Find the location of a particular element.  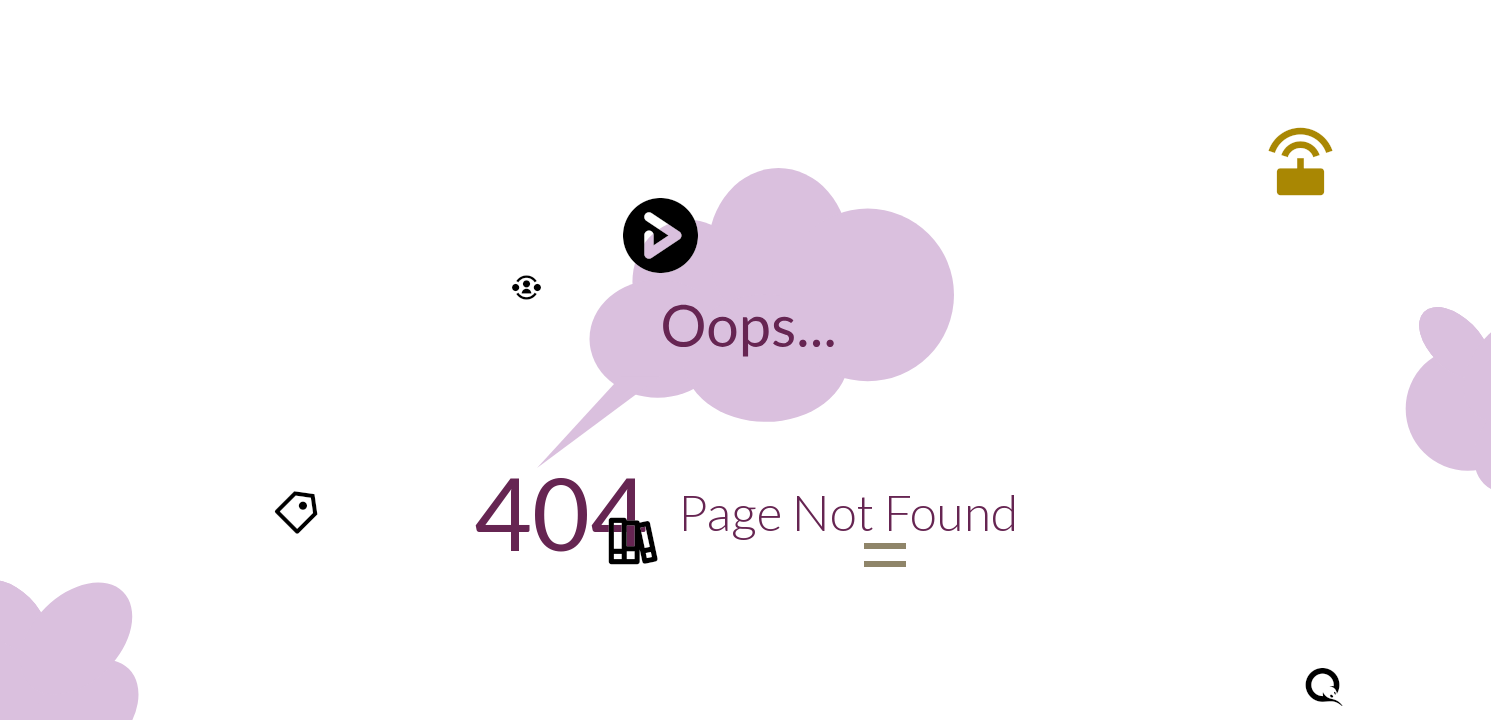

access router or network settings is located at coordinates (1300, 161).